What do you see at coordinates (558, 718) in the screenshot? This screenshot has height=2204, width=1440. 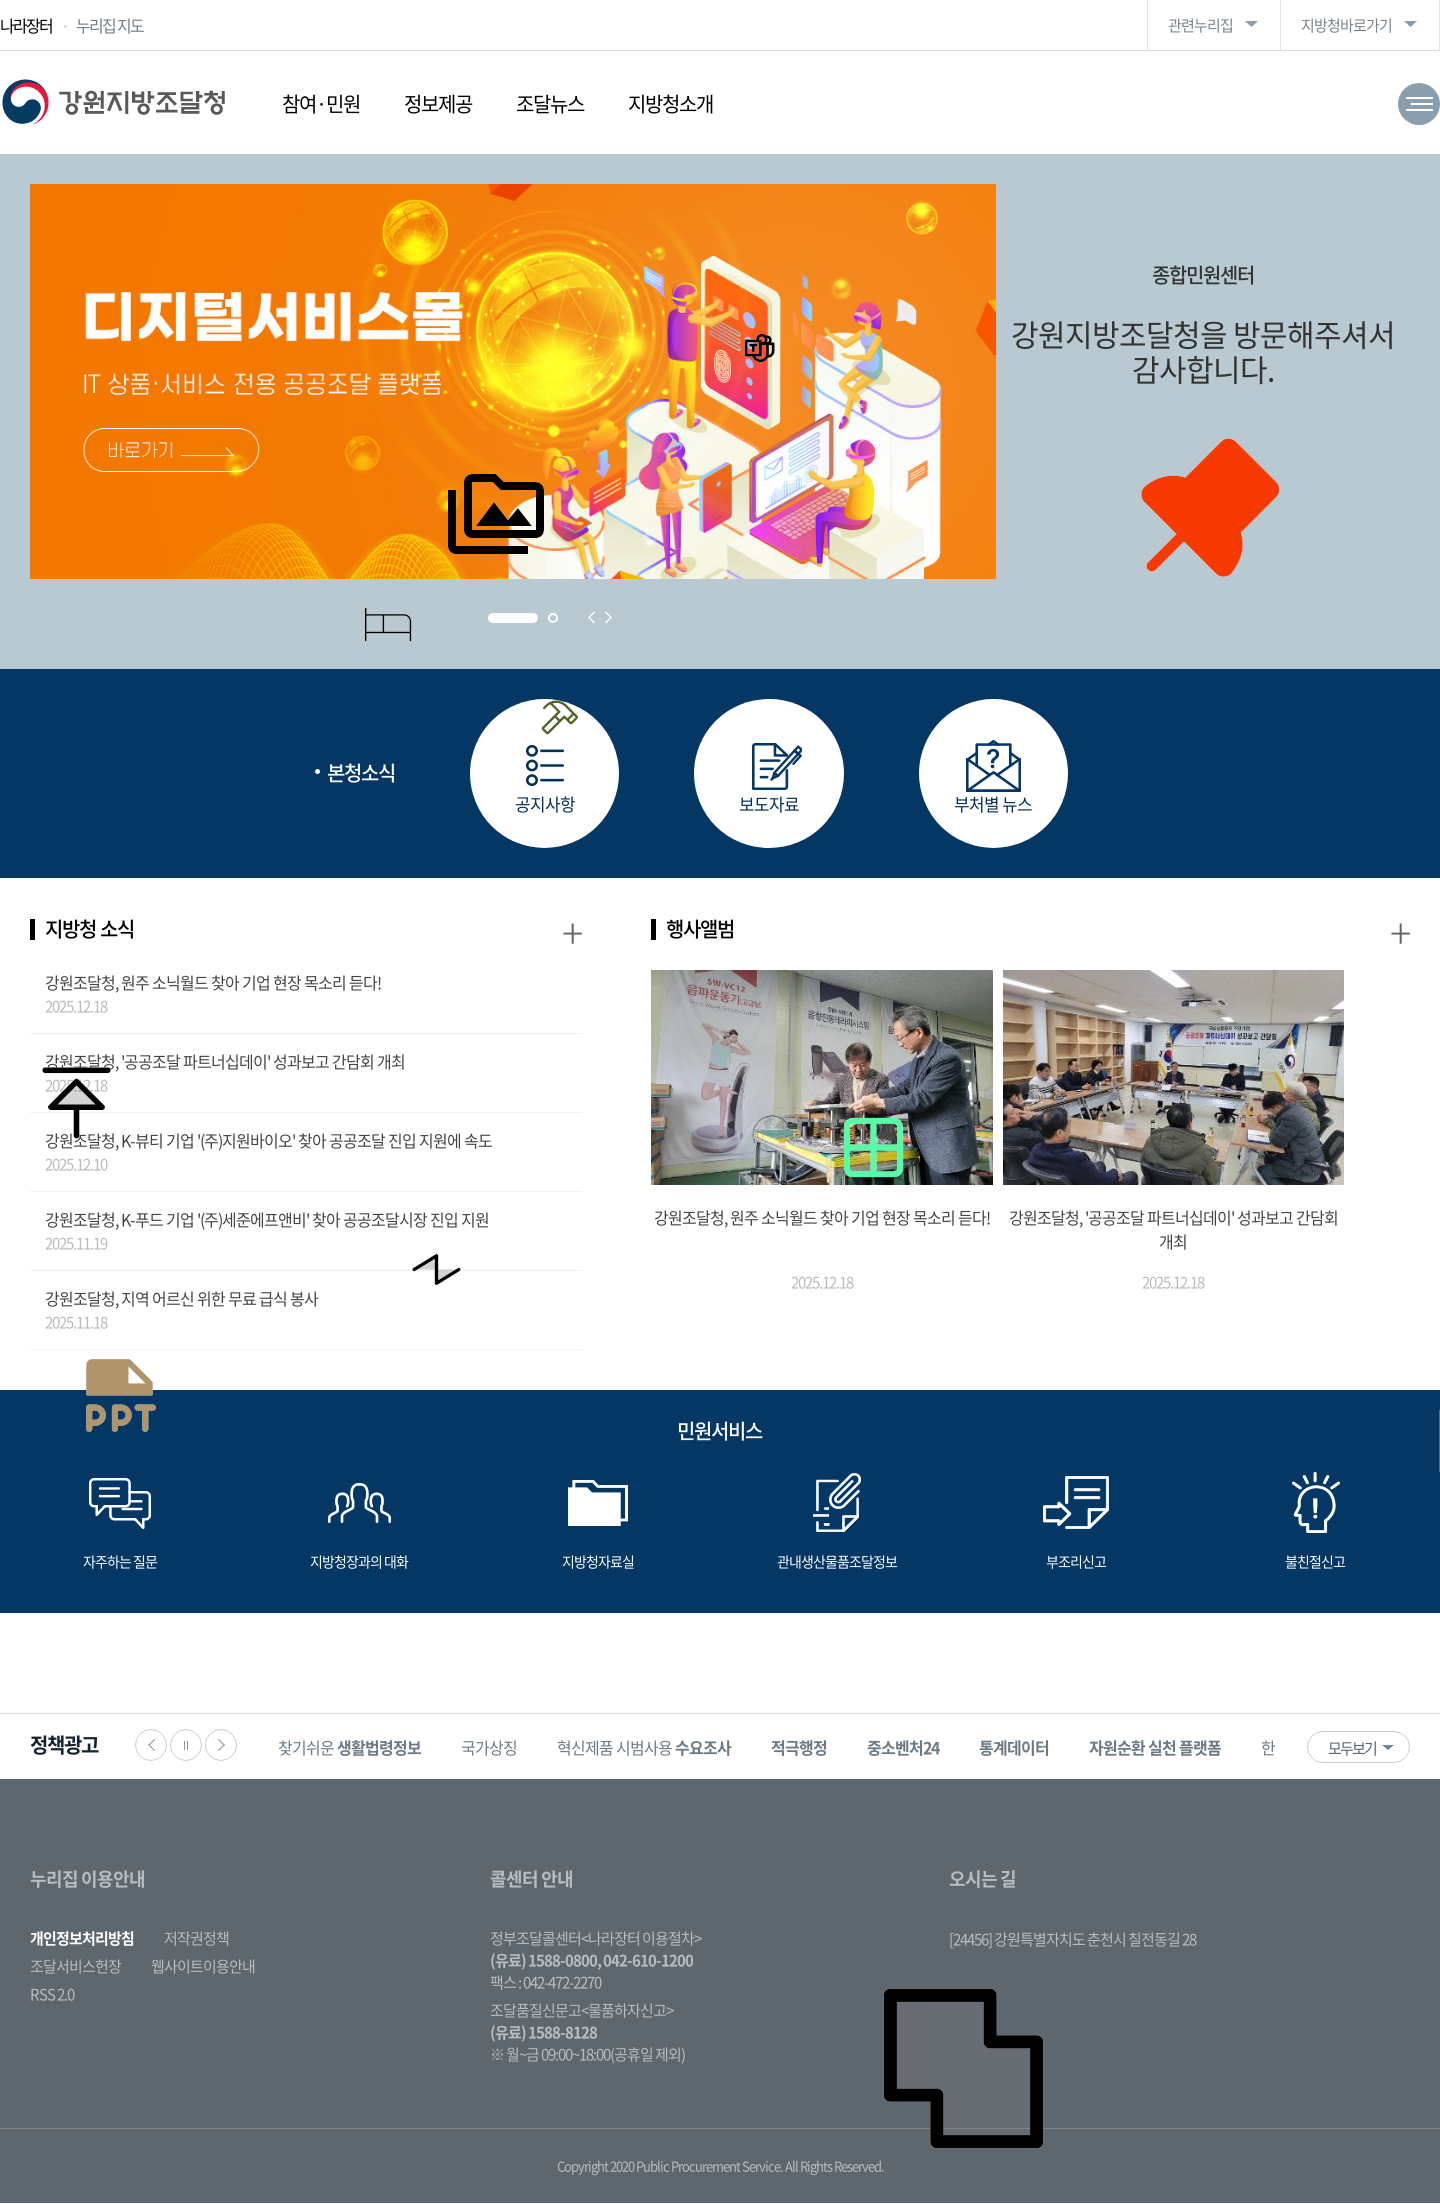 I see `access tools or settings` at bounding box center [558, 718].